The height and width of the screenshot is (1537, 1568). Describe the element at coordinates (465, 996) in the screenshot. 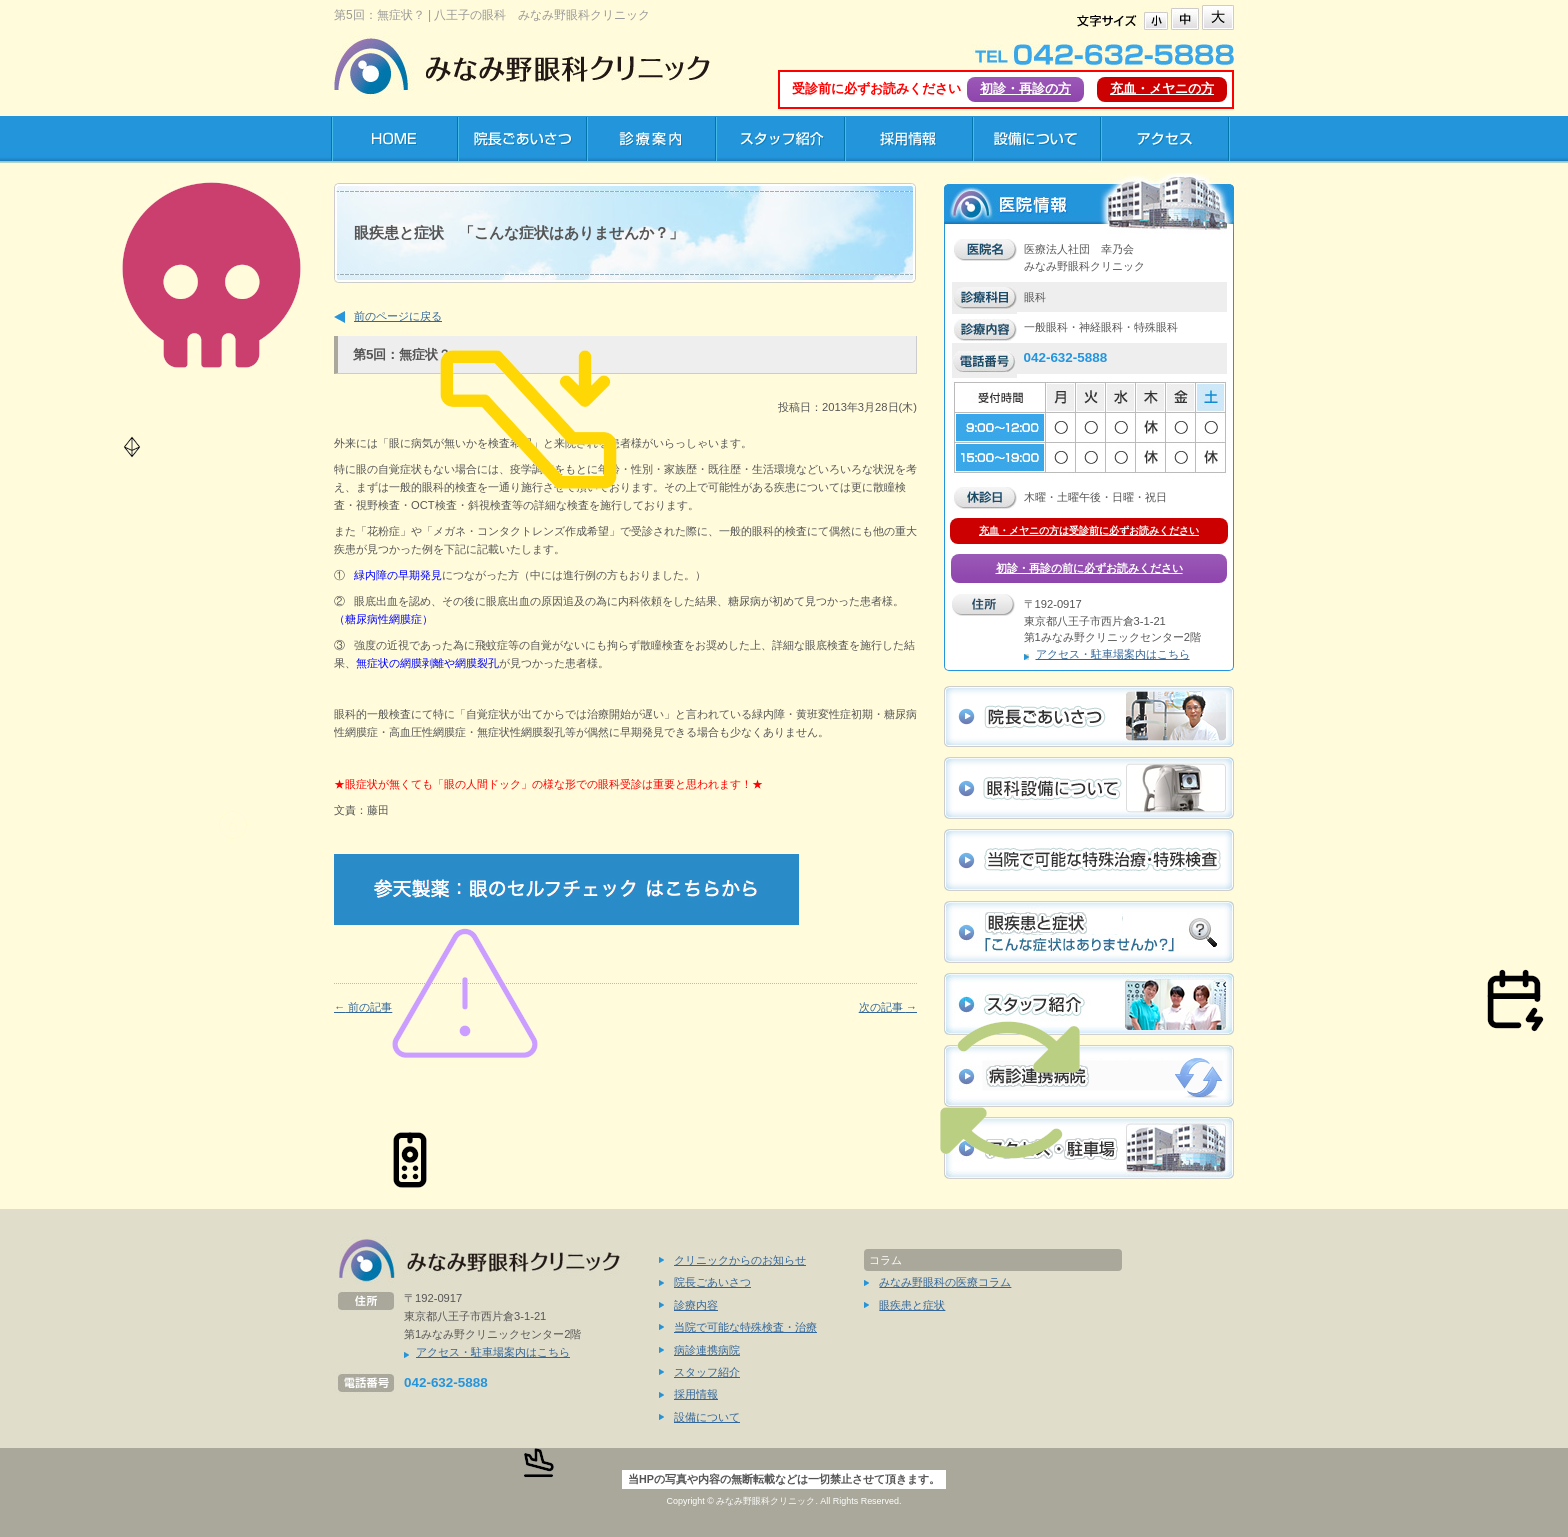

I see `indicates a warning or caution state` at that location.